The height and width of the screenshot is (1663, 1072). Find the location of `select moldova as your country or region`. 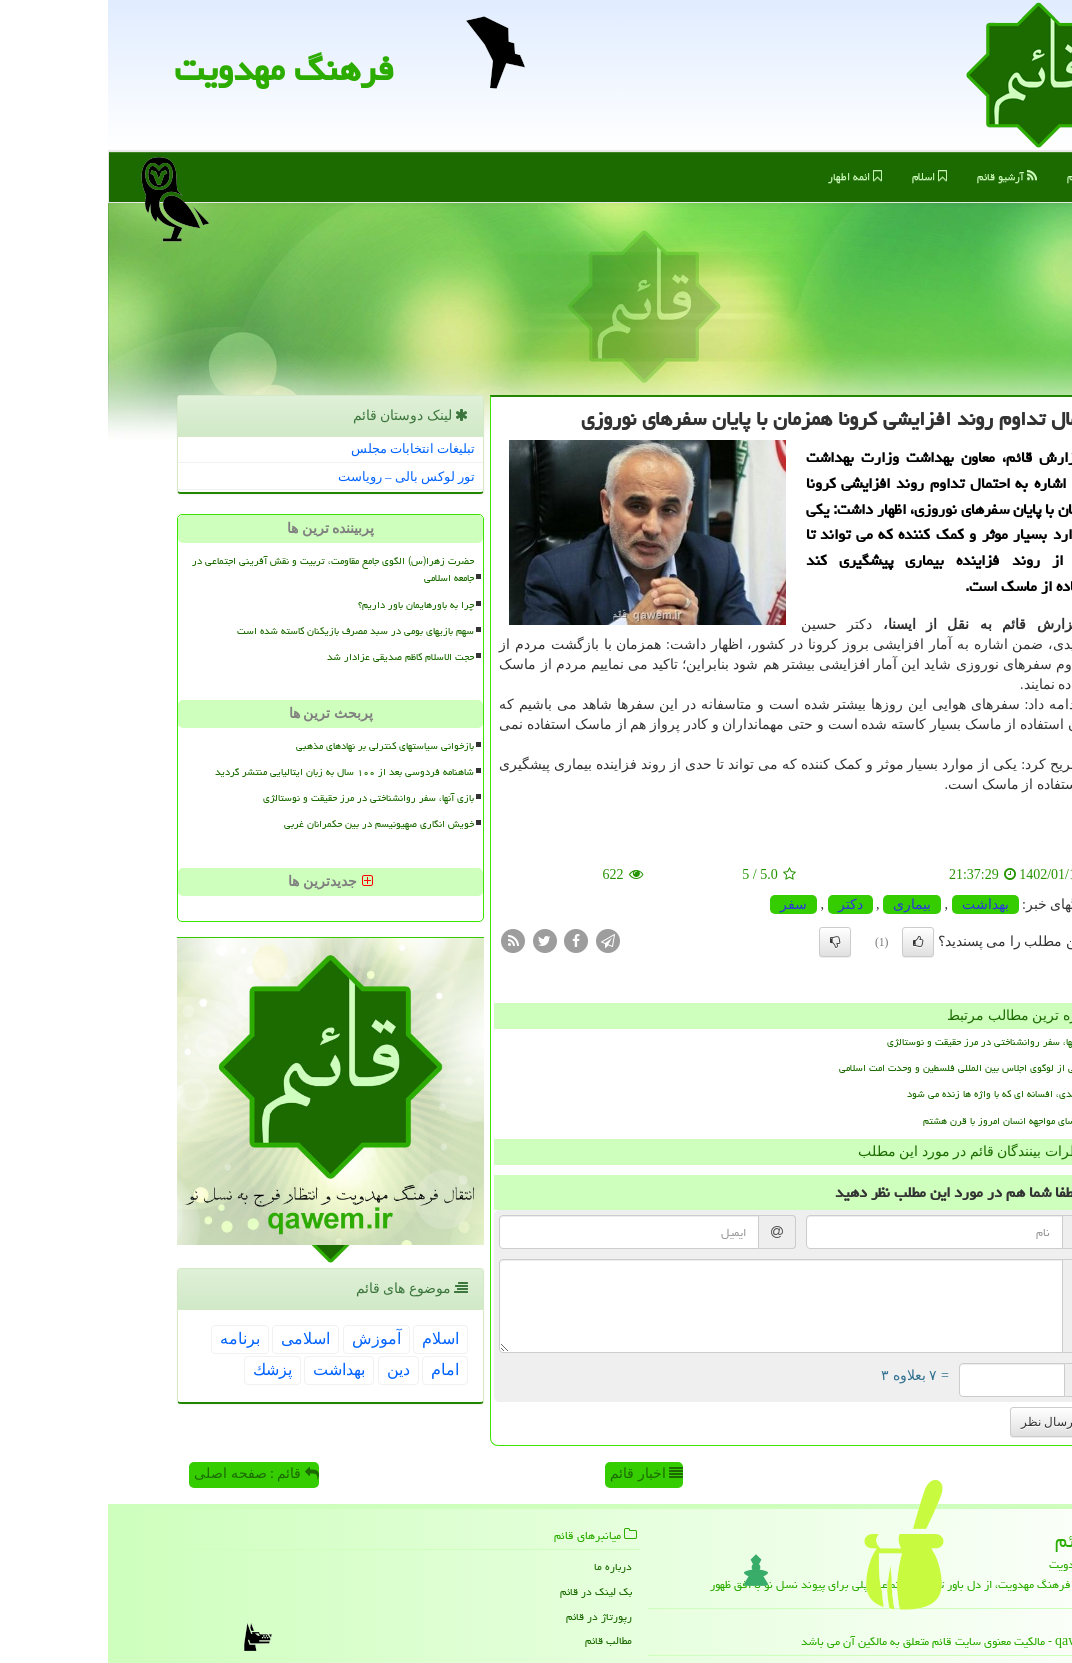

select moldova as your country or region is located at coordinates (495, 52).